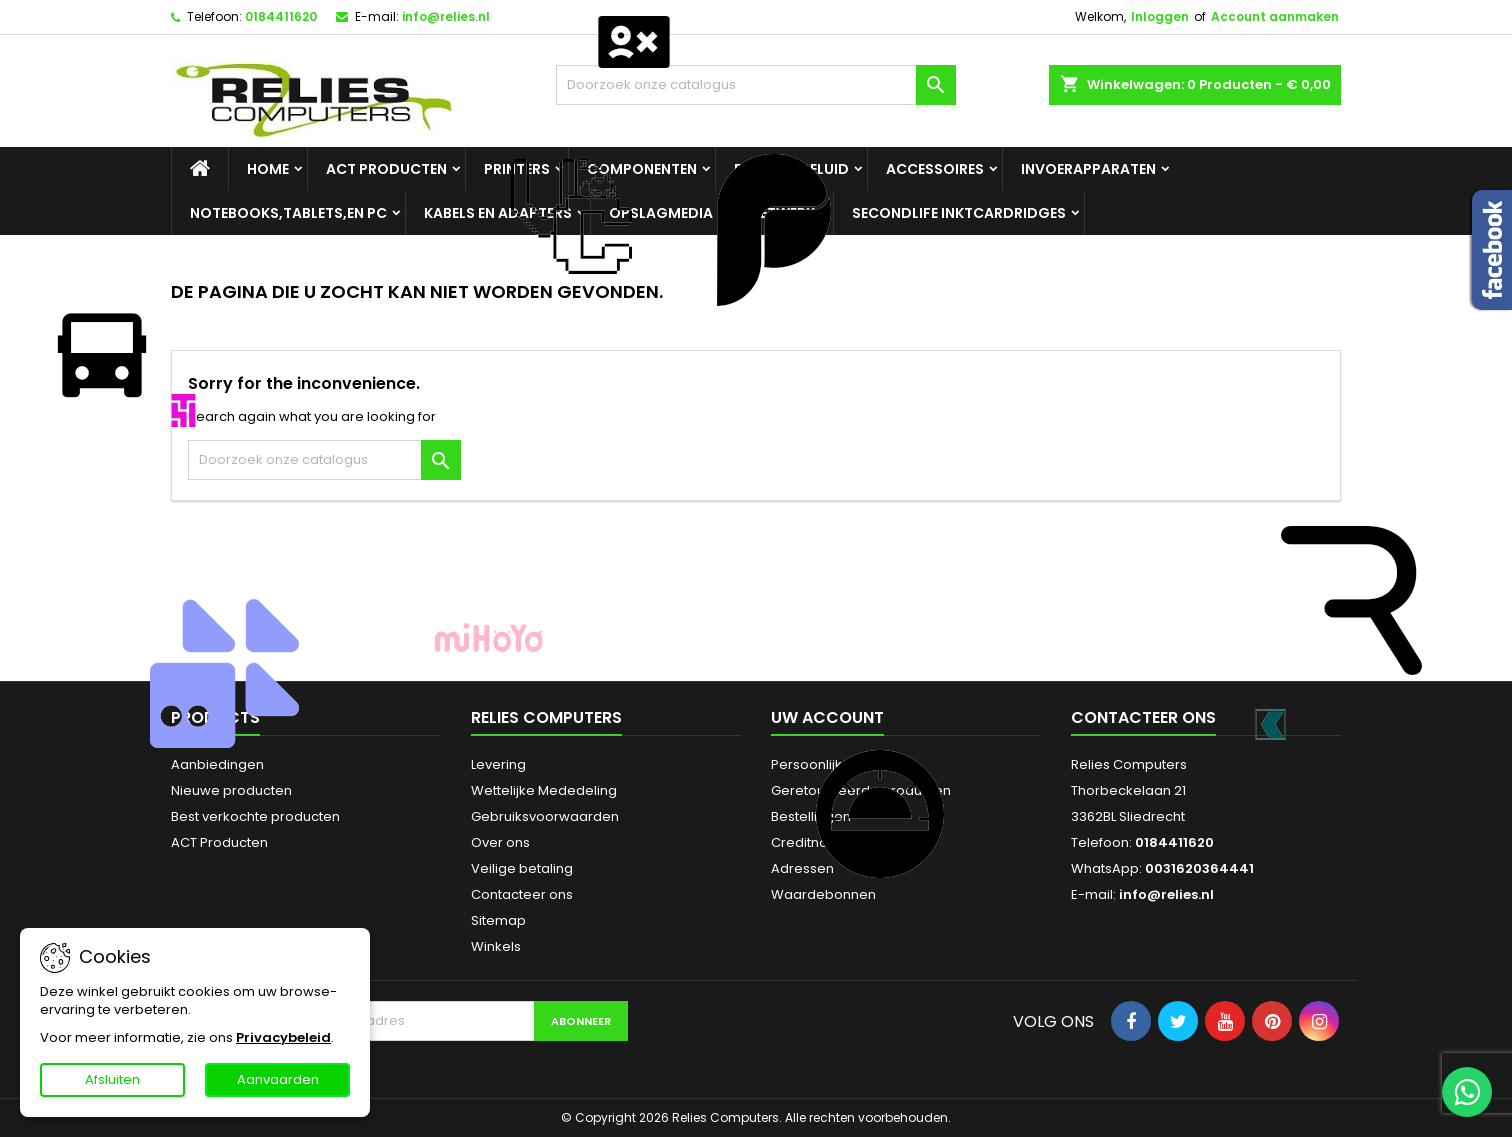 The height and width of the screenshot is (1137, 1512). What do you see at coordinates (489, 637) in the screenshot?
I see `visit miHoYo's official website or portal` at bounding box center [489, 637].